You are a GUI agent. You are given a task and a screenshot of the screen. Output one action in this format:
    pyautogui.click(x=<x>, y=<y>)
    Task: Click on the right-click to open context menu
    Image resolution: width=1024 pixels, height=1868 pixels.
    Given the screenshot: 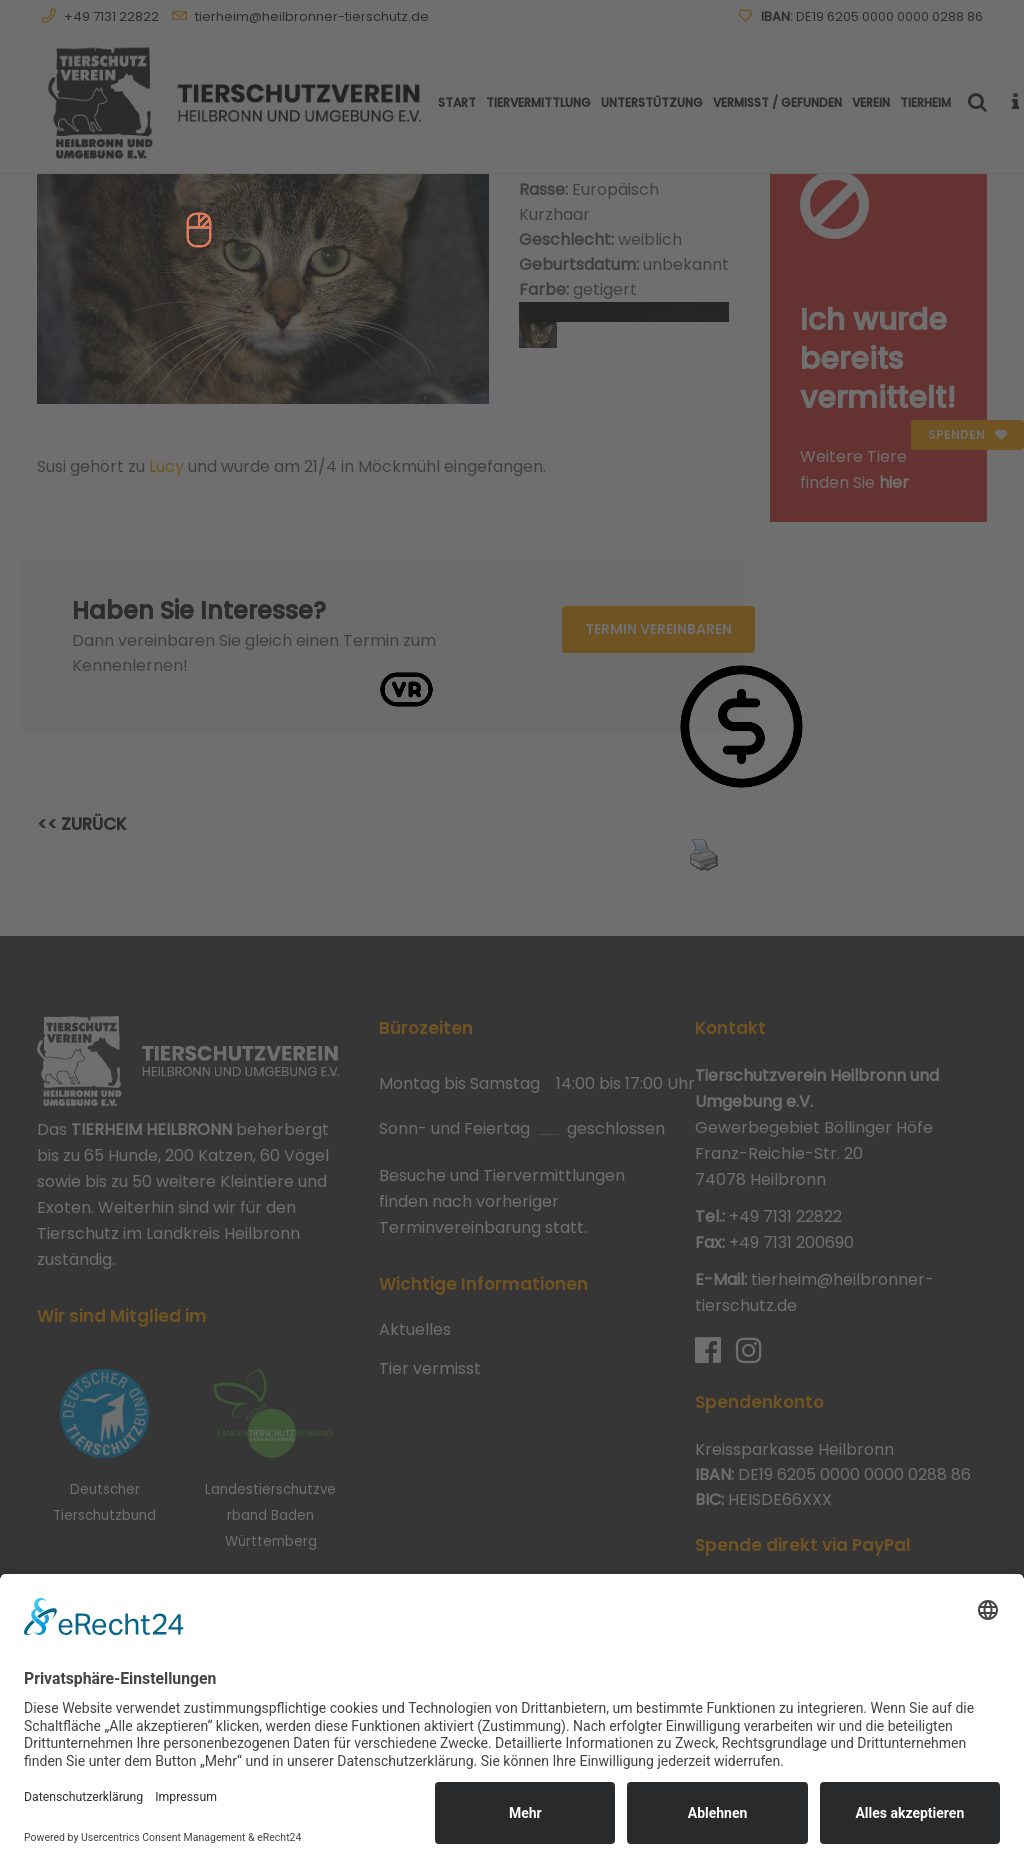 What is the action you would take?
    pyautogui.click(x=199, y=230)
    